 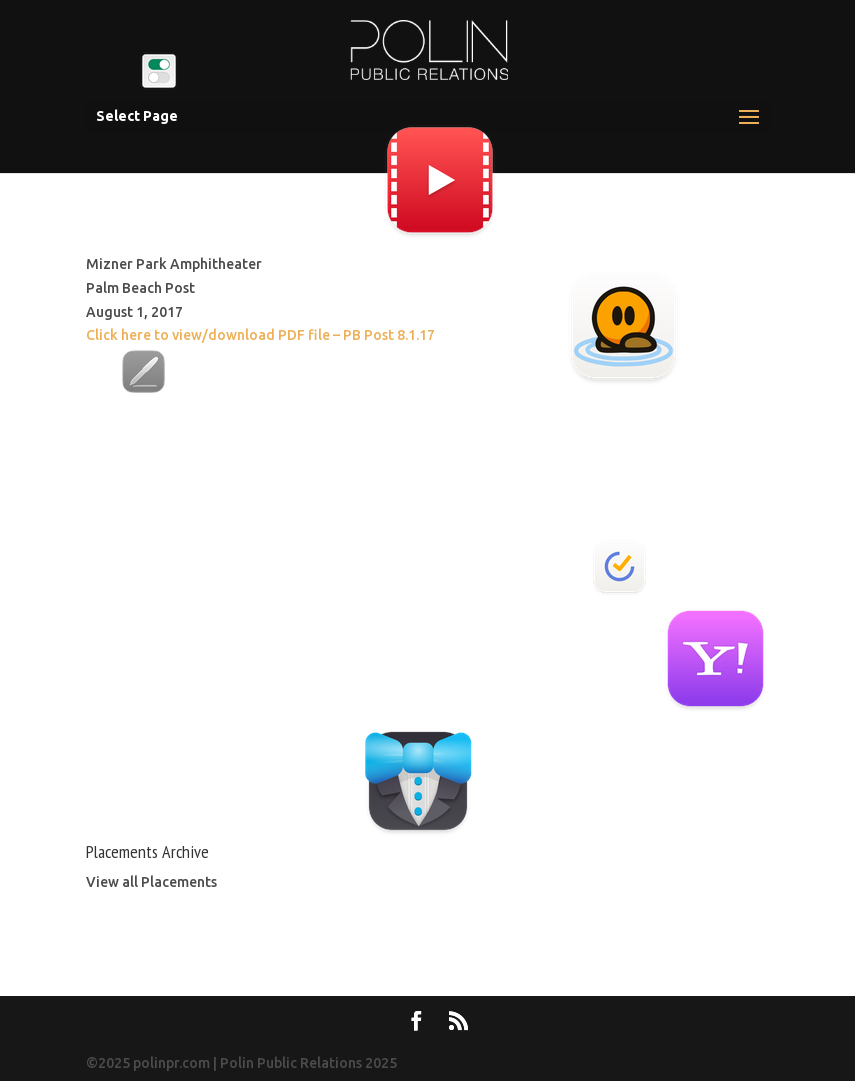 What do you see at coordinates (619, 566) in the screenshot?
I see `open TickTick task manager app` at bounding box center [619, 566].